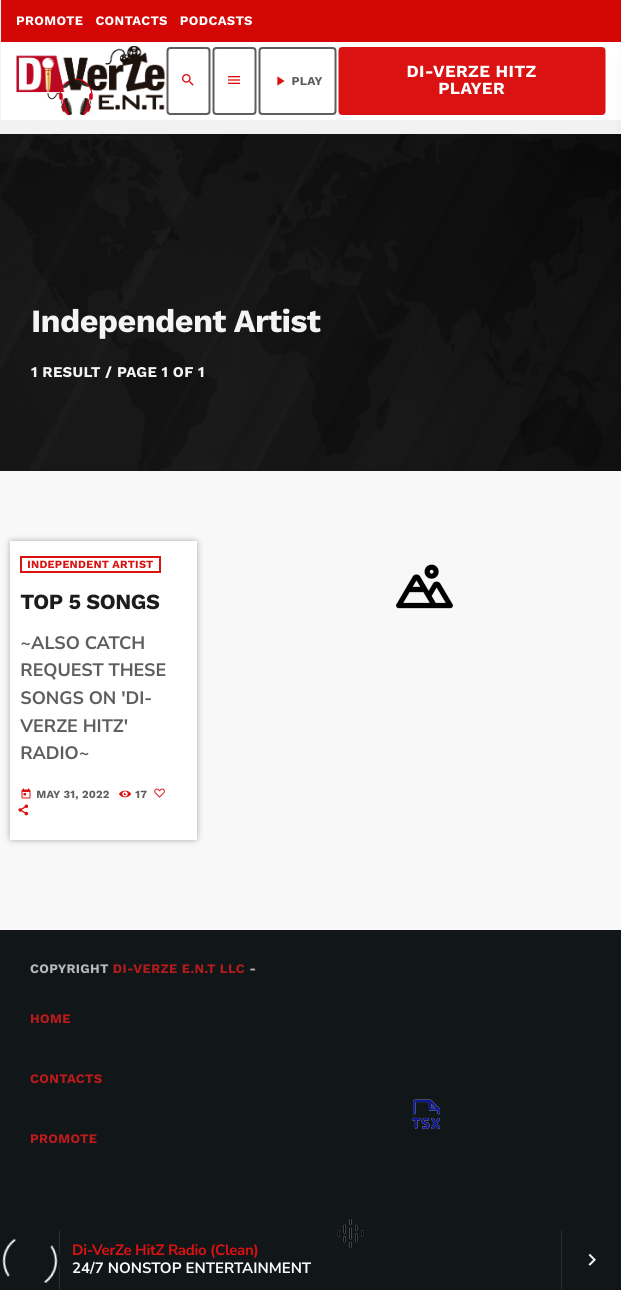  I want to click on open google podcasts app, so click(350, 1233).